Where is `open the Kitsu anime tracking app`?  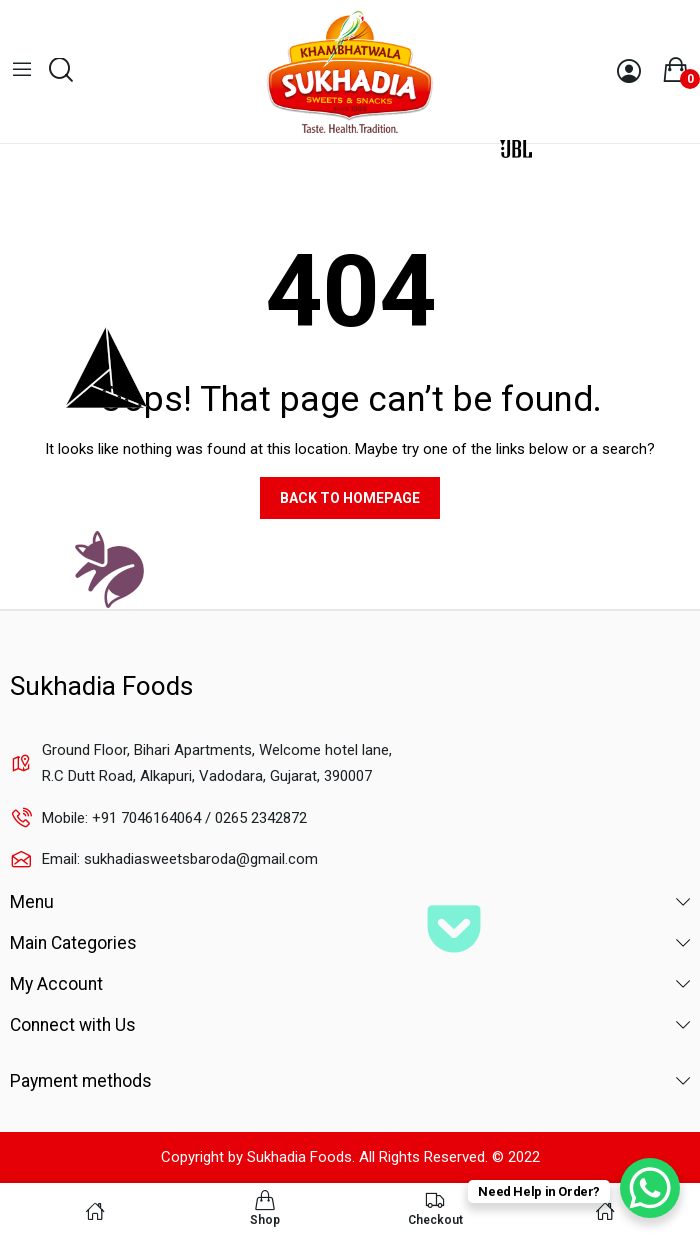 open the Kitsu anime tracking app is located at coordinates (109, 569).